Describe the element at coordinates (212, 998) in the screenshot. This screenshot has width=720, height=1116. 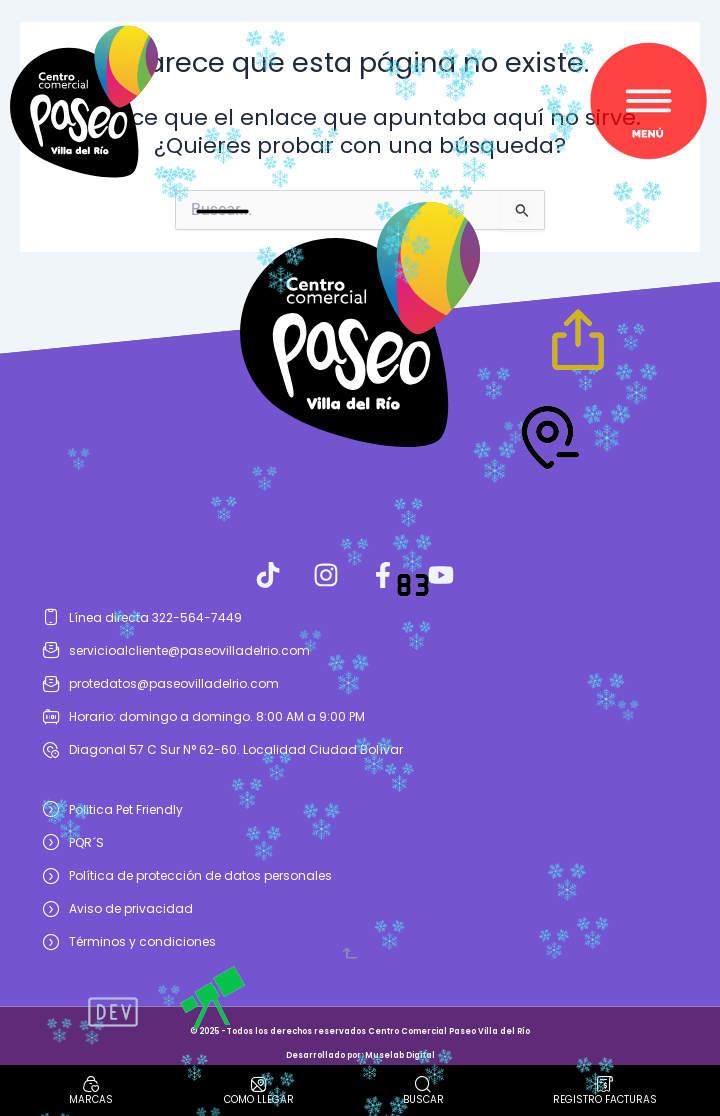
I see `explore or discover new content` at that location.